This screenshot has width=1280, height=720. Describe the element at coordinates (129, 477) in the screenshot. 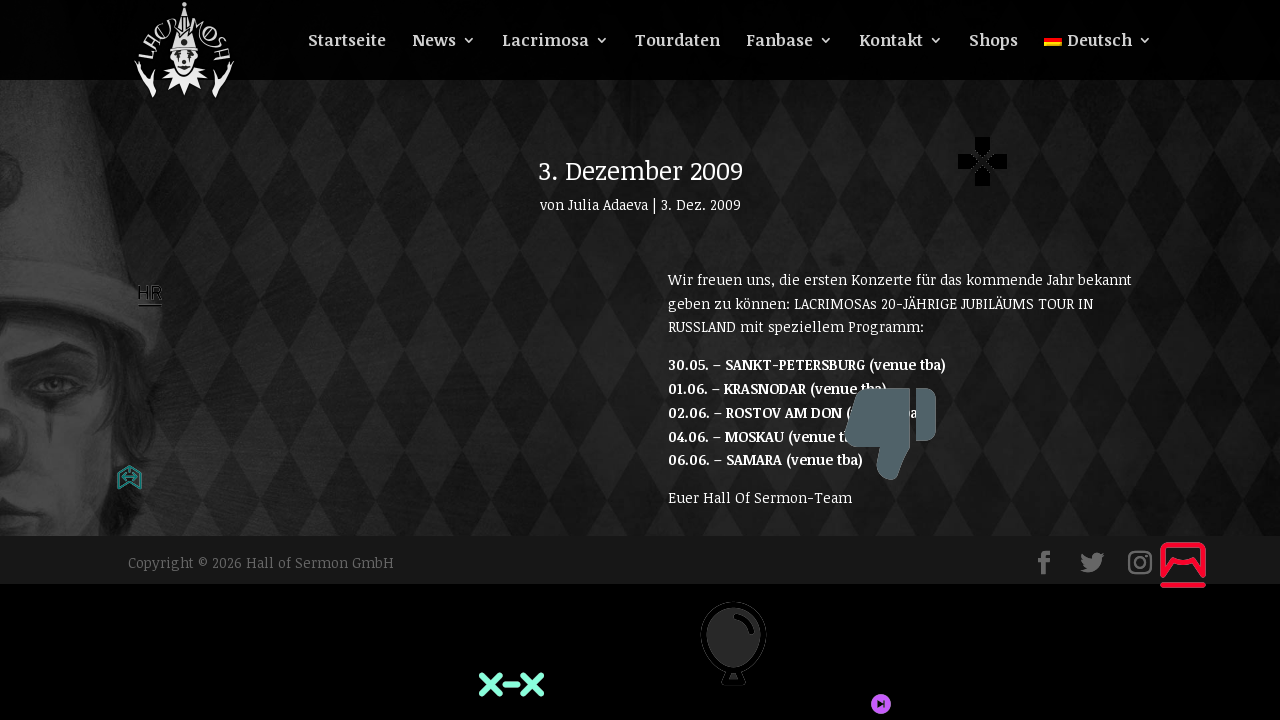

I see `mirror or flip content horizontally` at that location.